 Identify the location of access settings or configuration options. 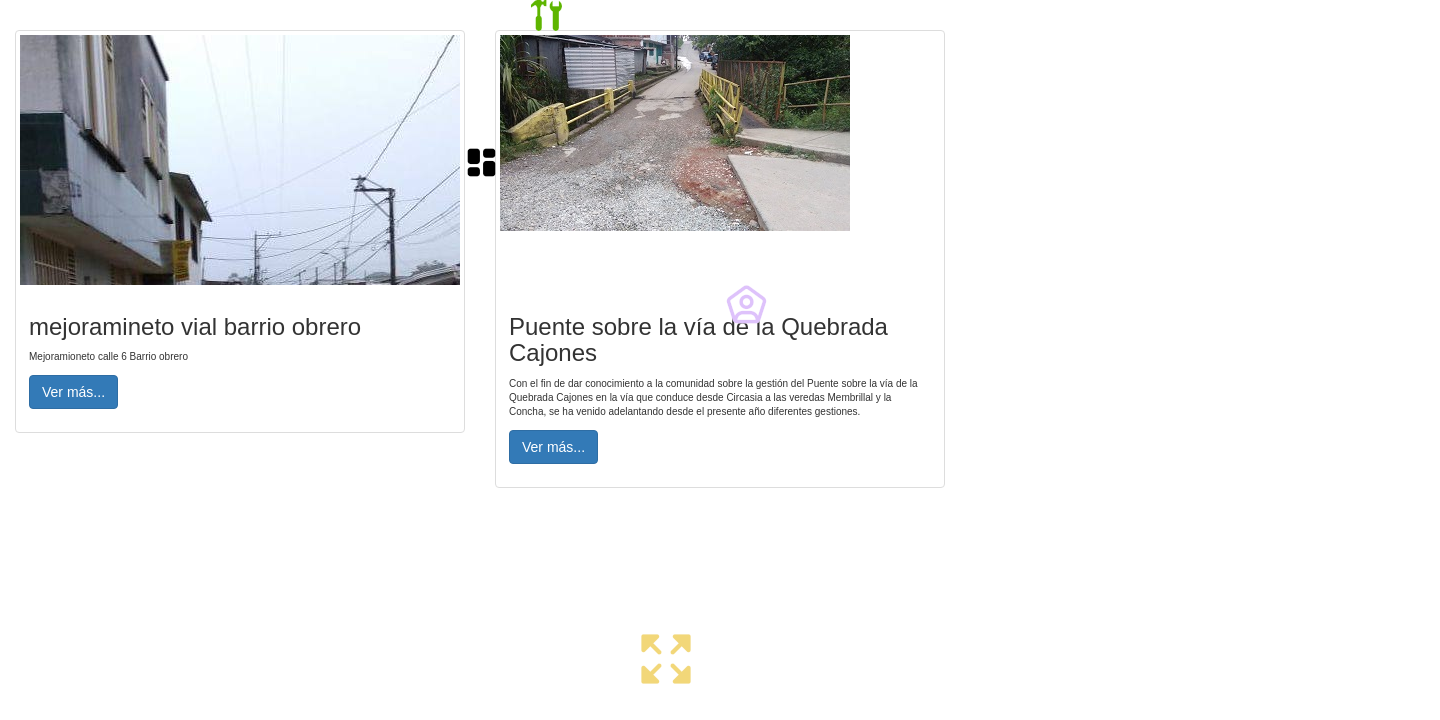
(546, 15).